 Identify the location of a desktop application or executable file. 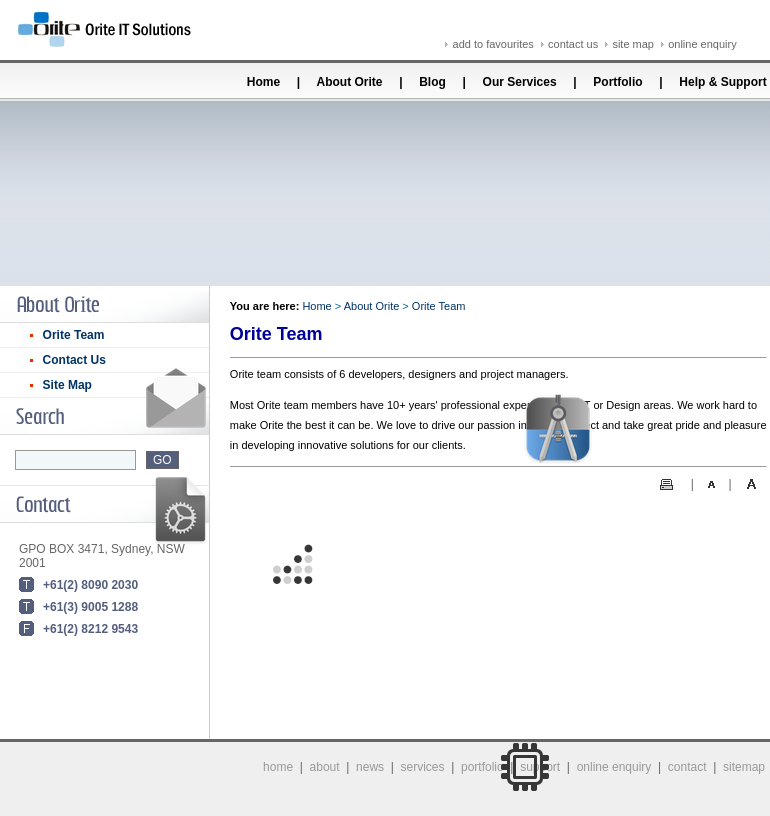
(180, 510).